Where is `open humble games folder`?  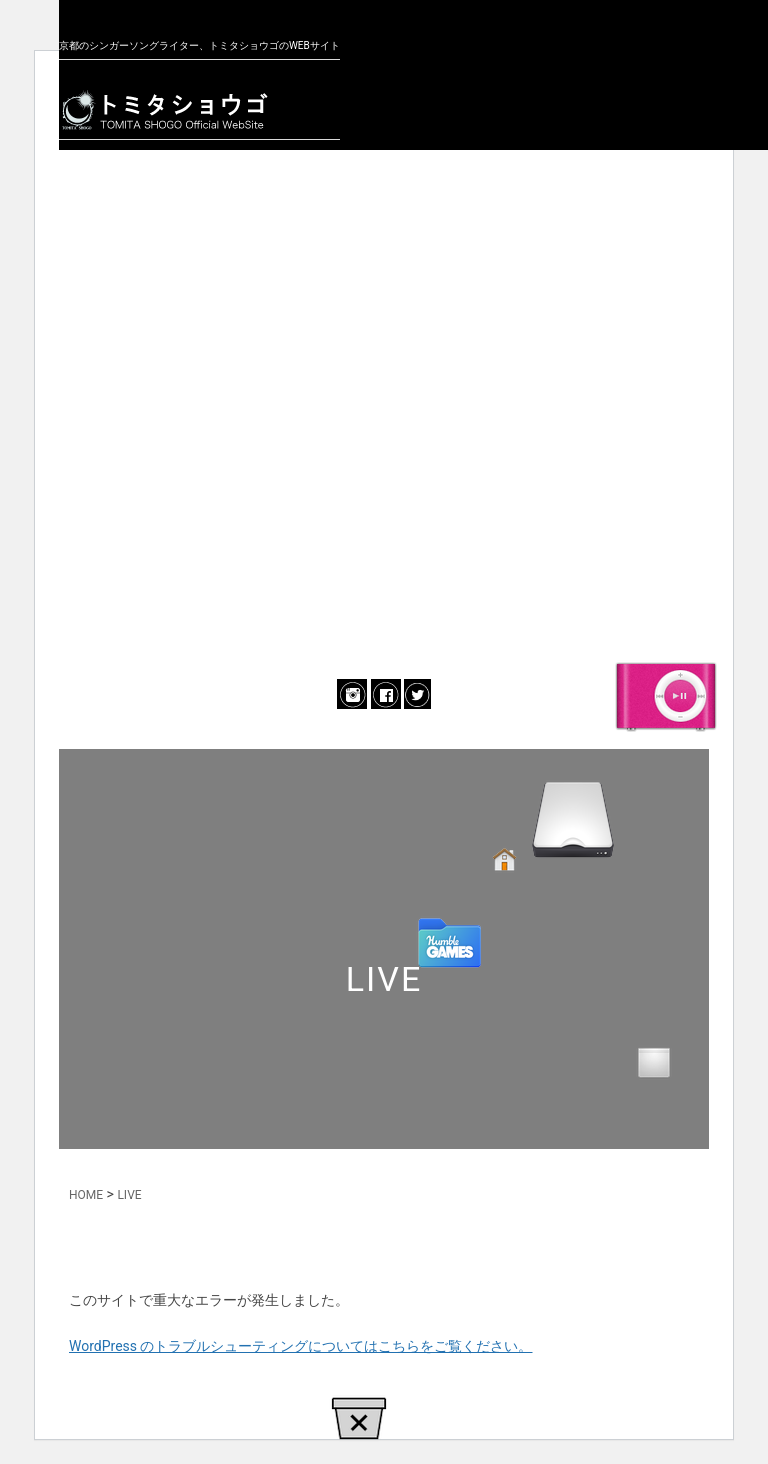
open humble games folder is located at coordinates (449, 944).